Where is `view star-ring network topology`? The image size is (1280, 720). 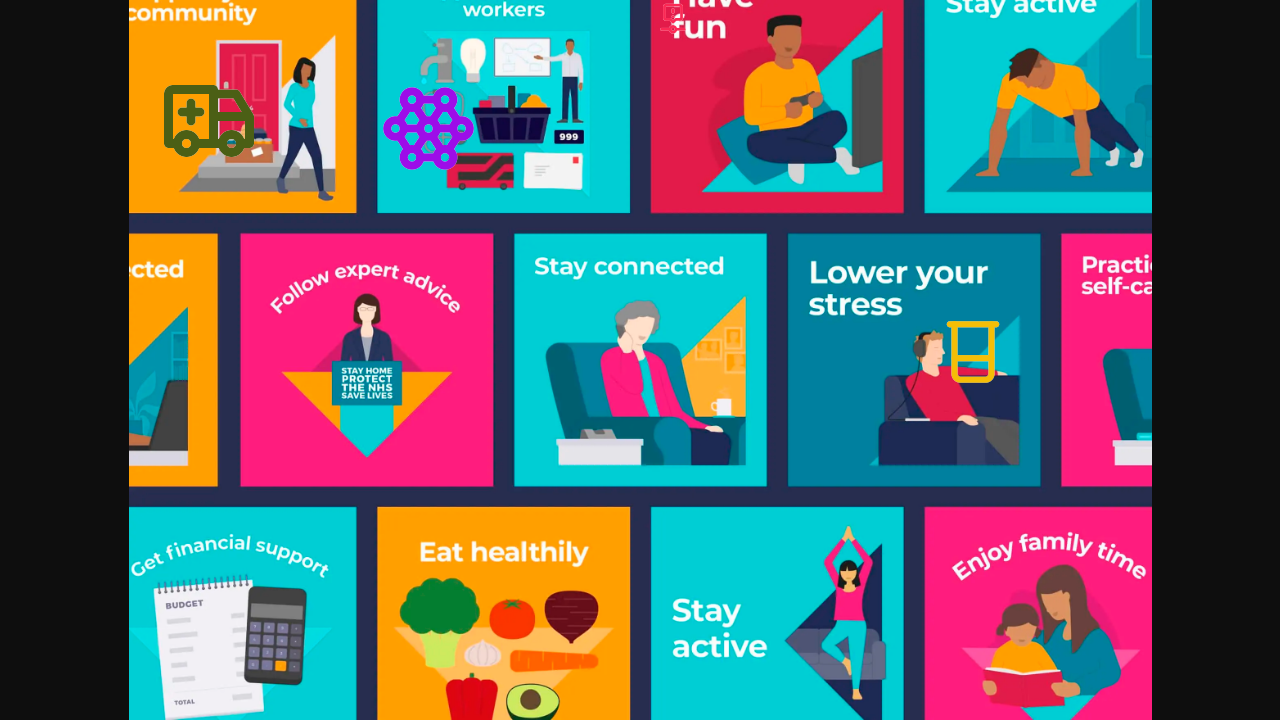 view star-ring network topology is located at coordinates (428, 128).